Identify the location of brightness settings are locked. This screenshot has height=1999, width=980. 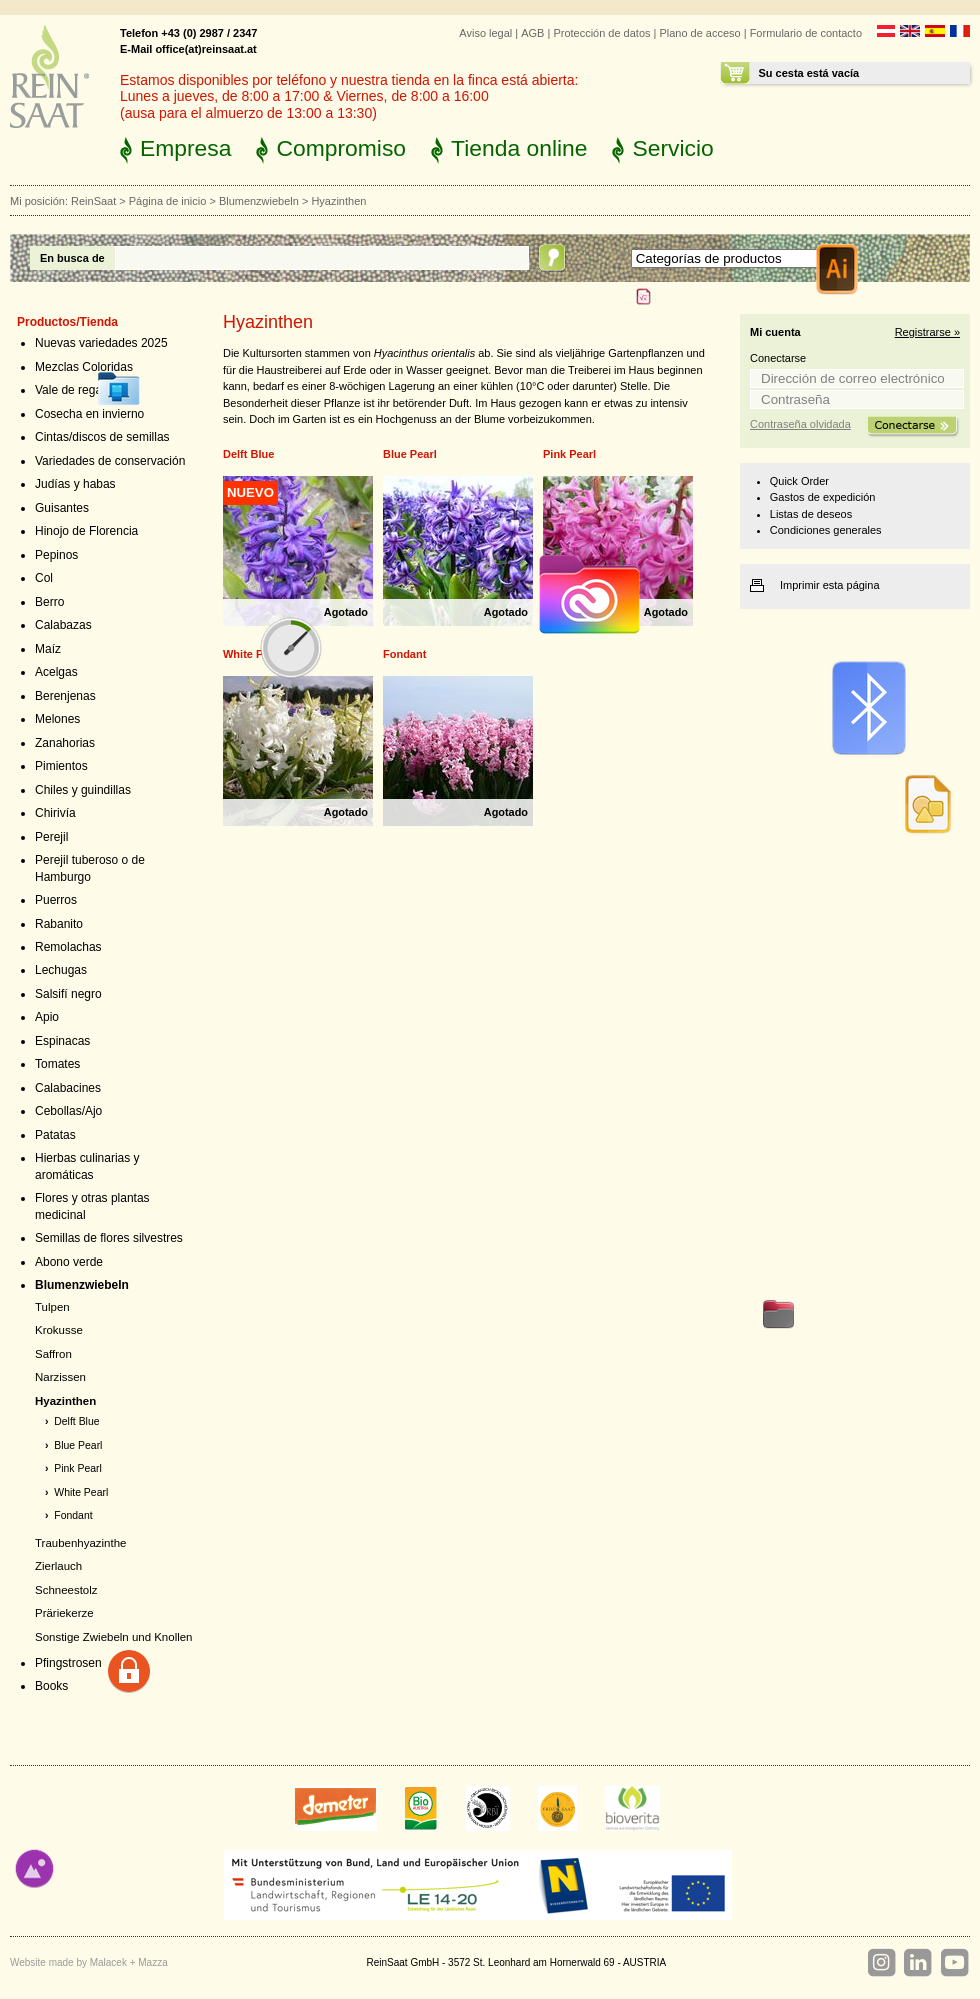
(129, 1671).